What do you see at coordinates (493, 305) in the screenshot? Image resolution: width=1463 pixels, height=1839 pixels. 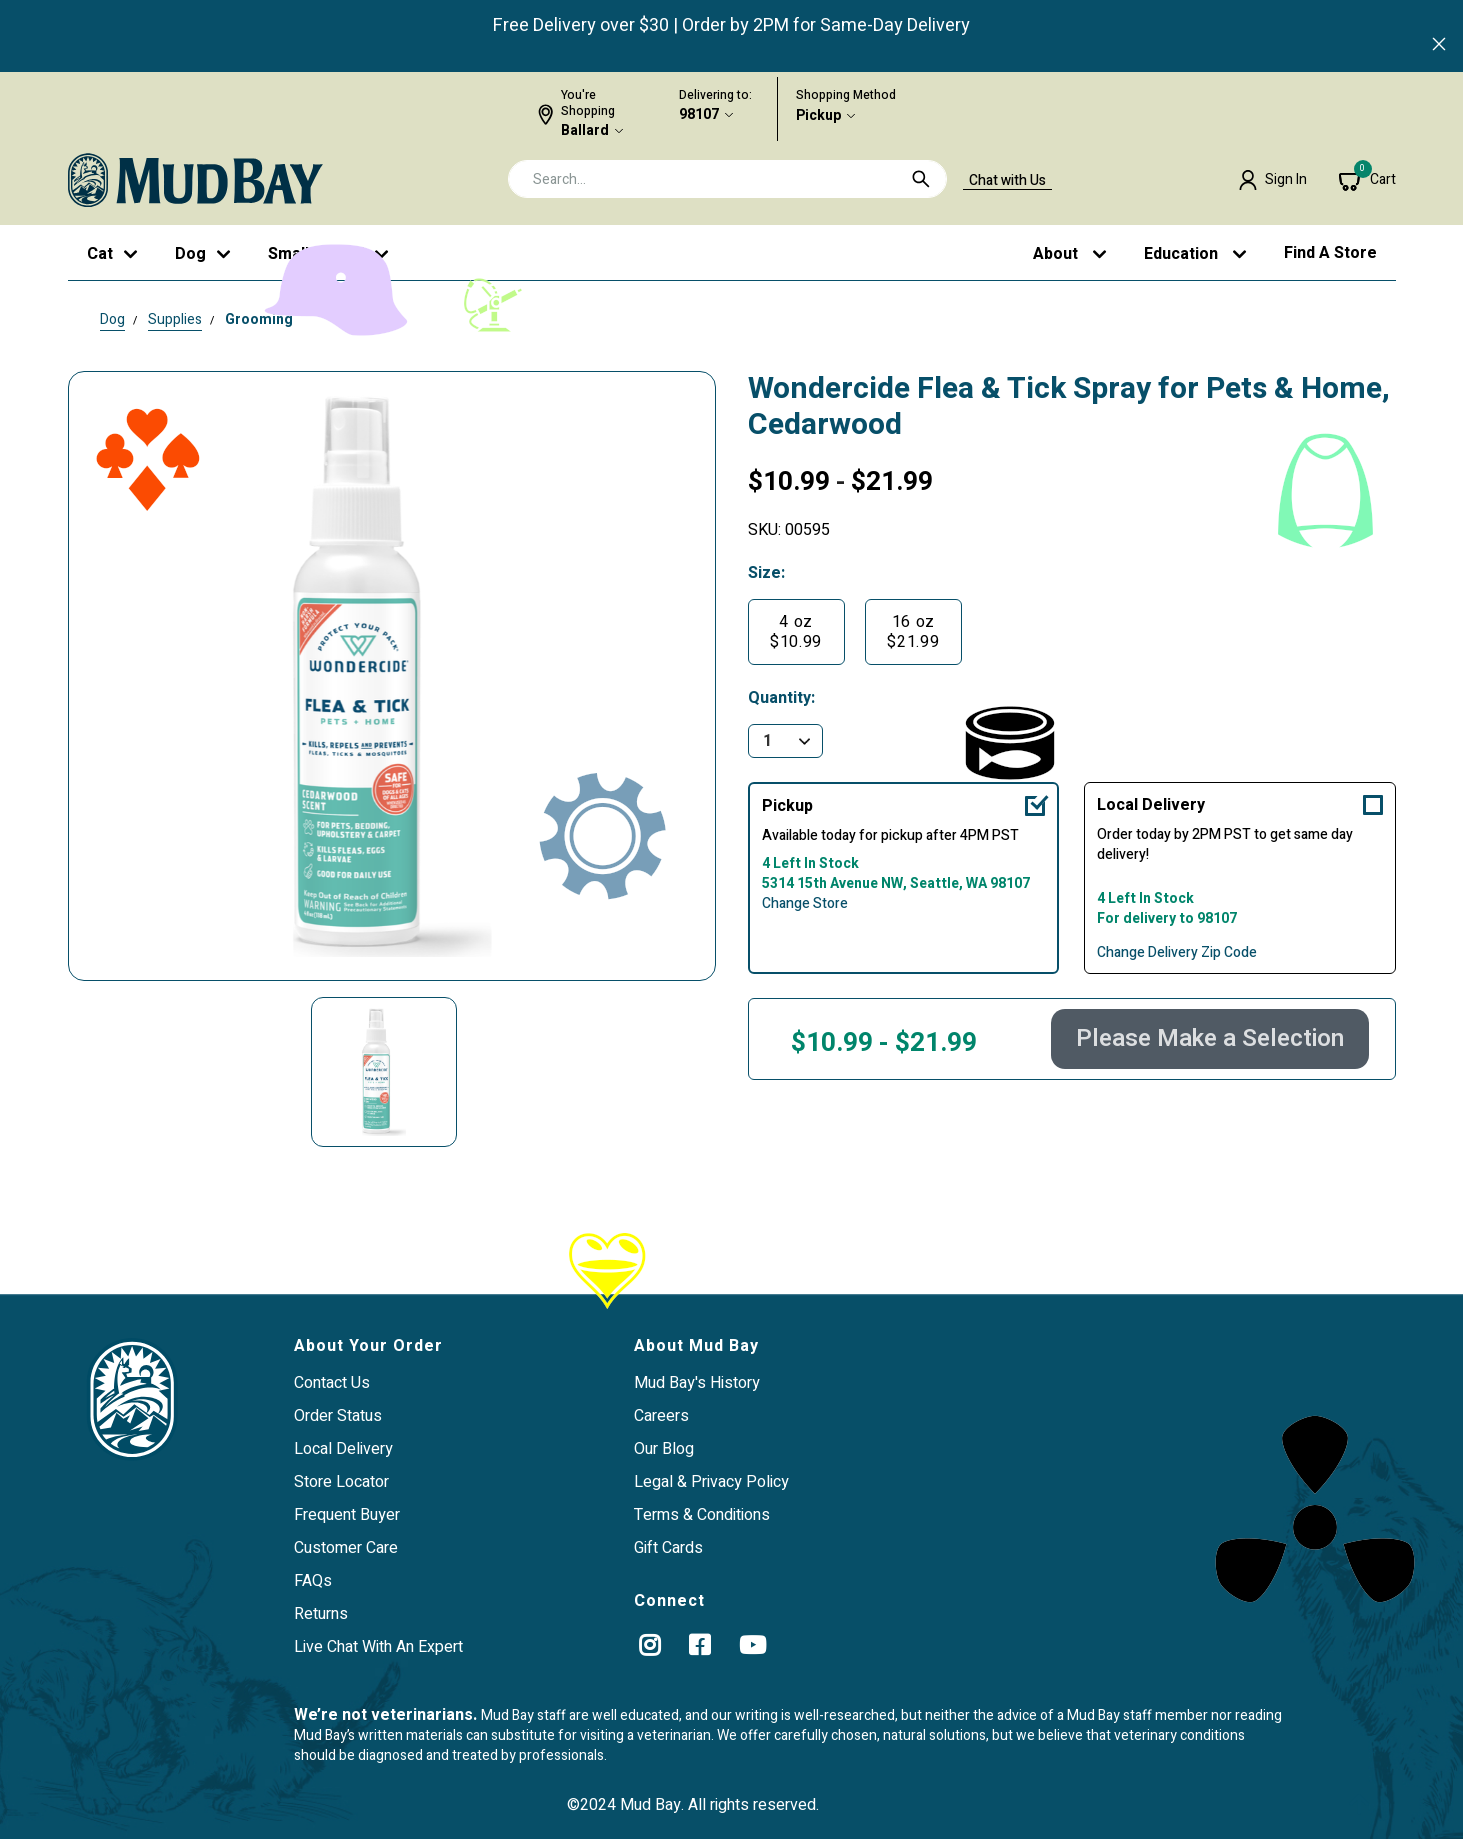 I see `deploy defensive laser turret` at bounding box center [493, 305].